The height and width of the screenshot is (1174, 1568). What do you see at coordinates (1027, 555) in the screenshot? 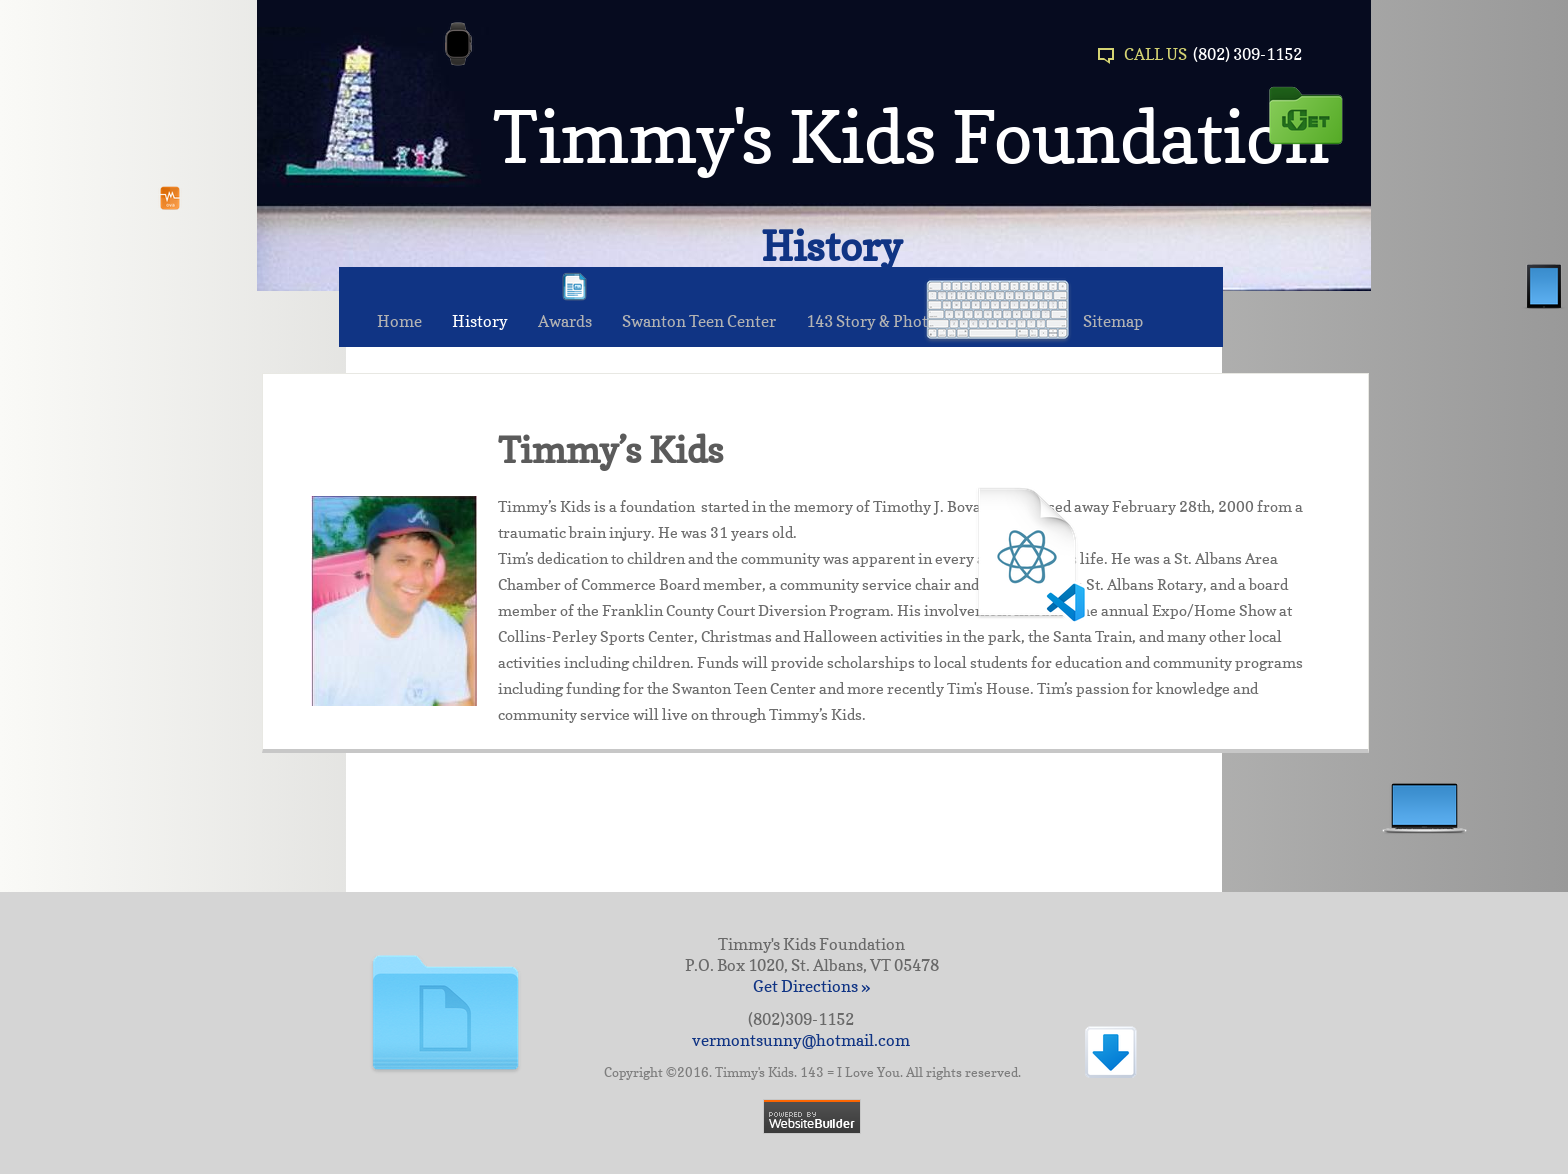
I see `open a React JavaScript file` at bounding box center [1027, 555].